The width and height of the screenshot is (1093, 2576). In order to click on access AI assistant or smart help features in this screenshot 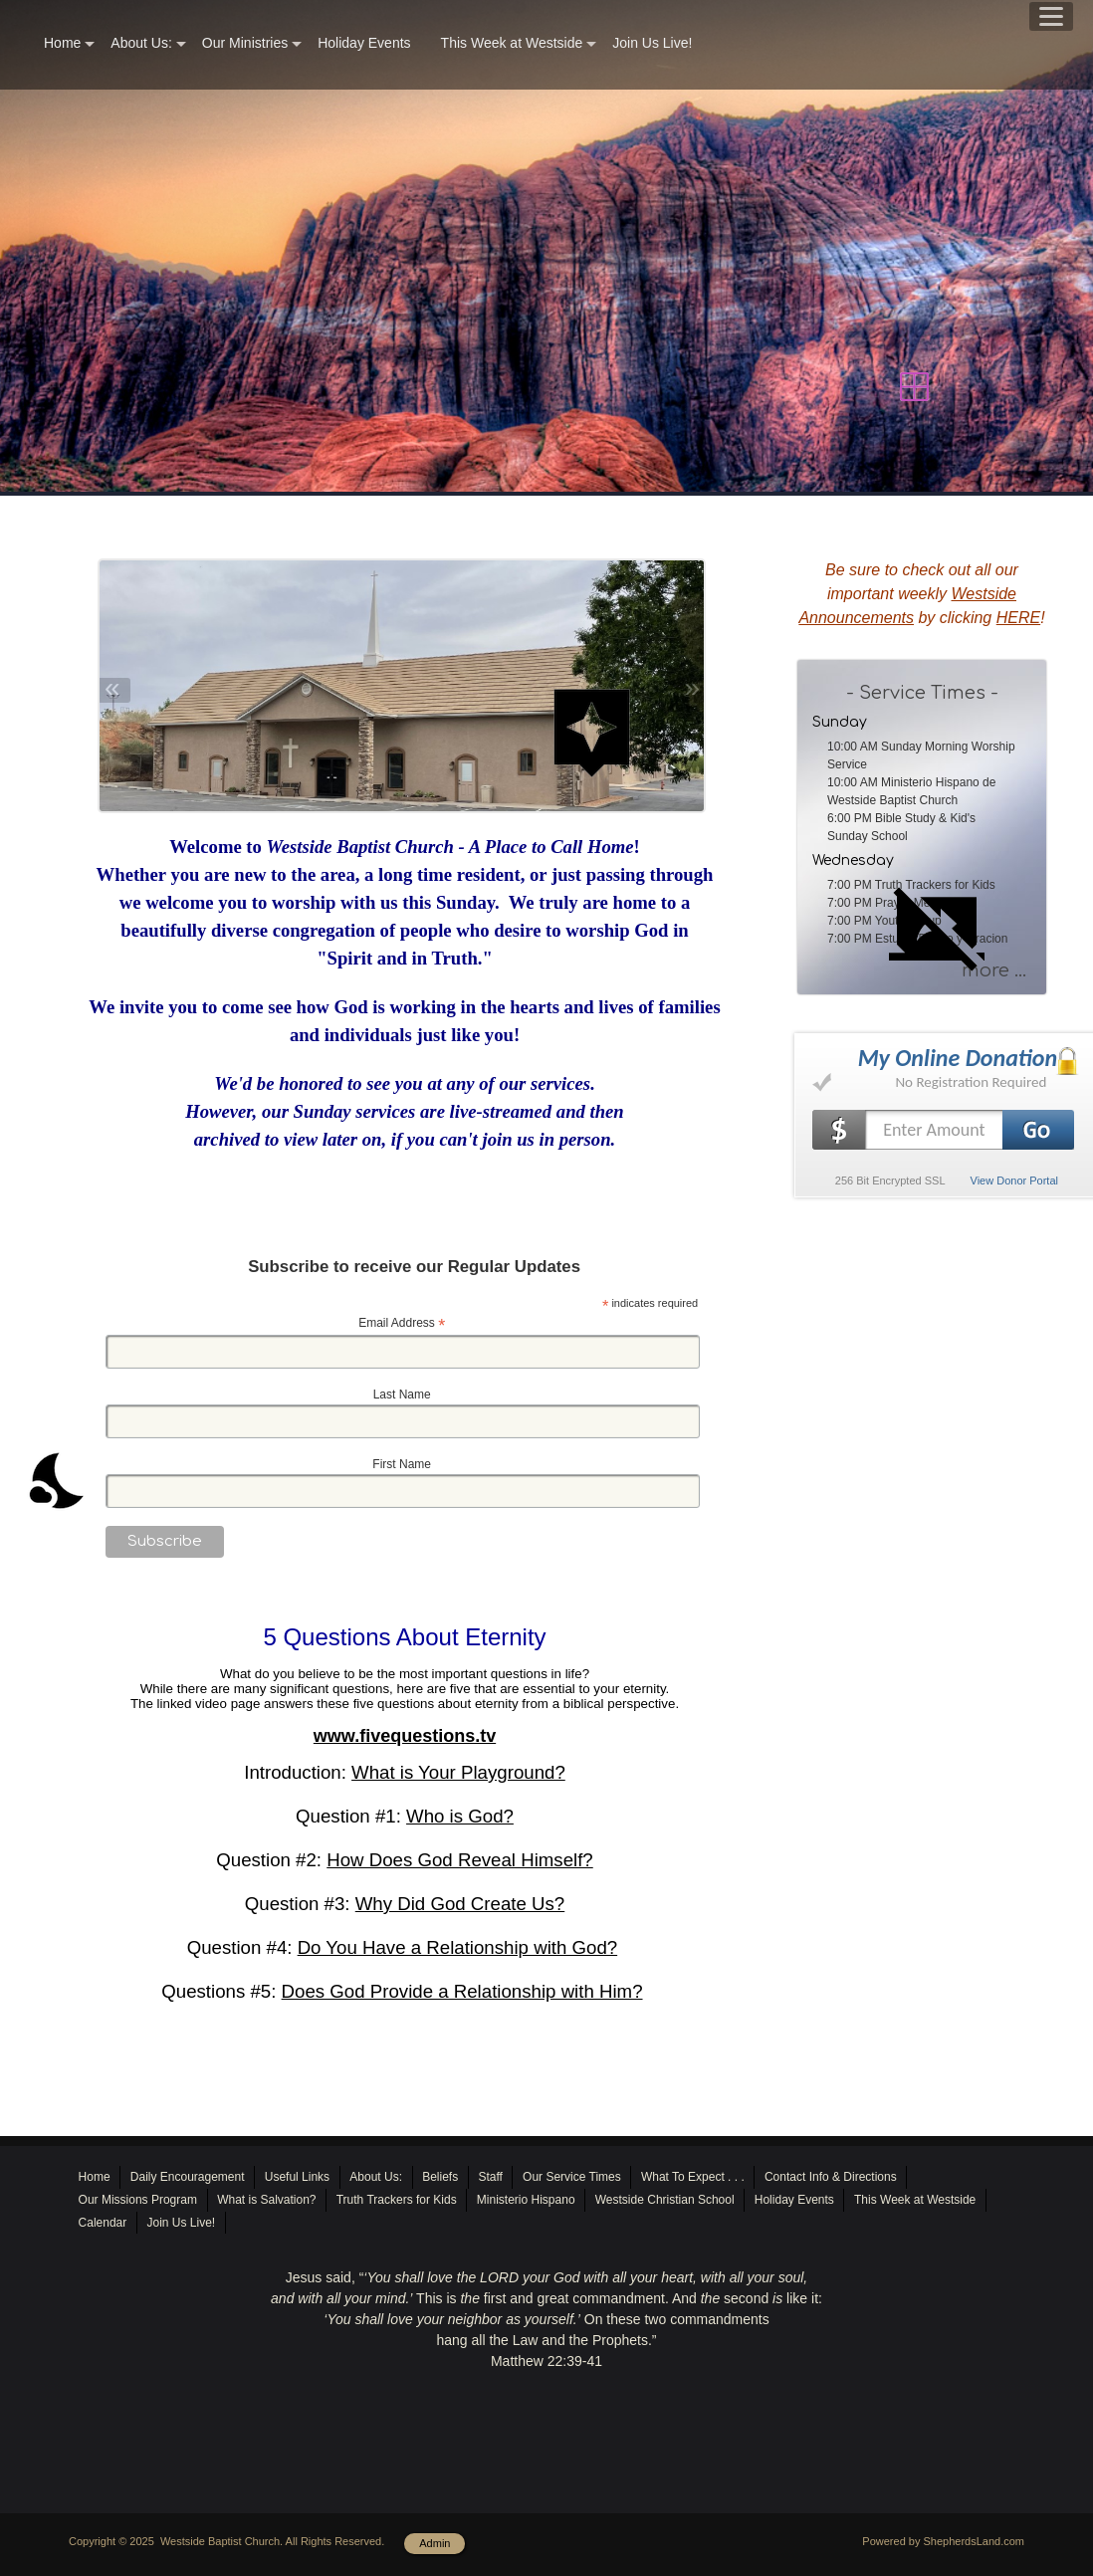, I will do `click(591, 731)`.